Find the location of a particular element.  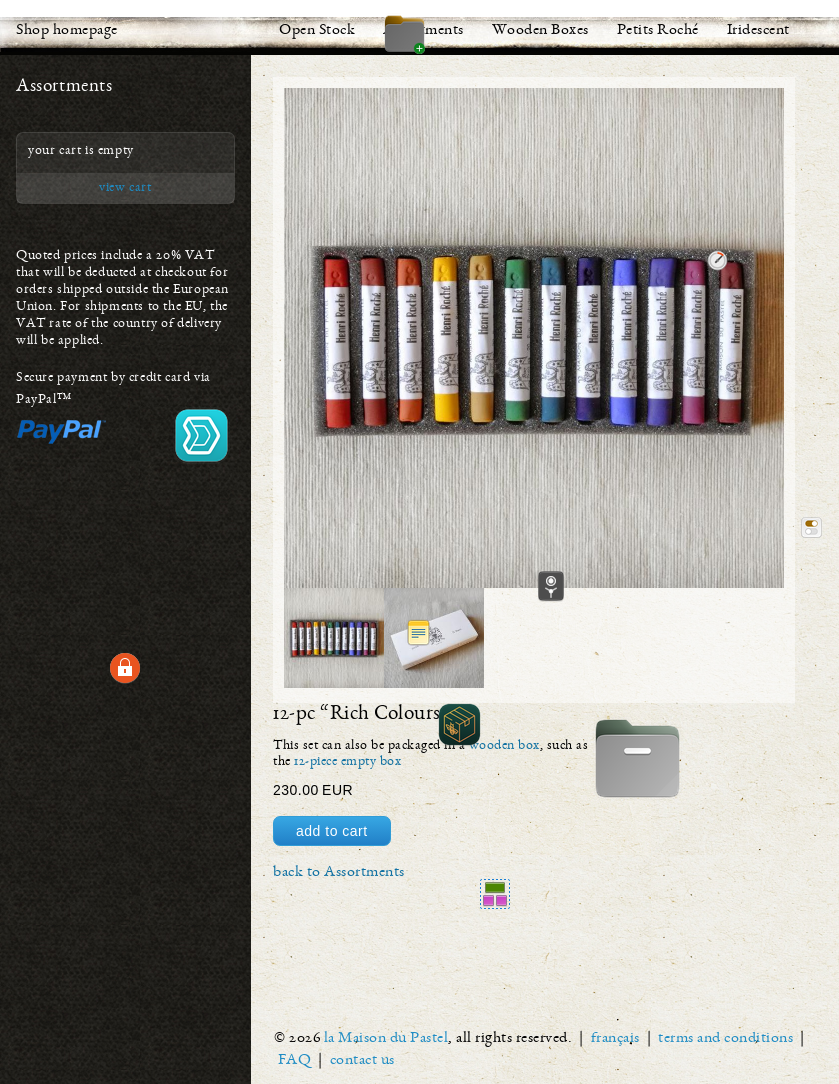

open bee package manager application is located at coordinates (459, 724).